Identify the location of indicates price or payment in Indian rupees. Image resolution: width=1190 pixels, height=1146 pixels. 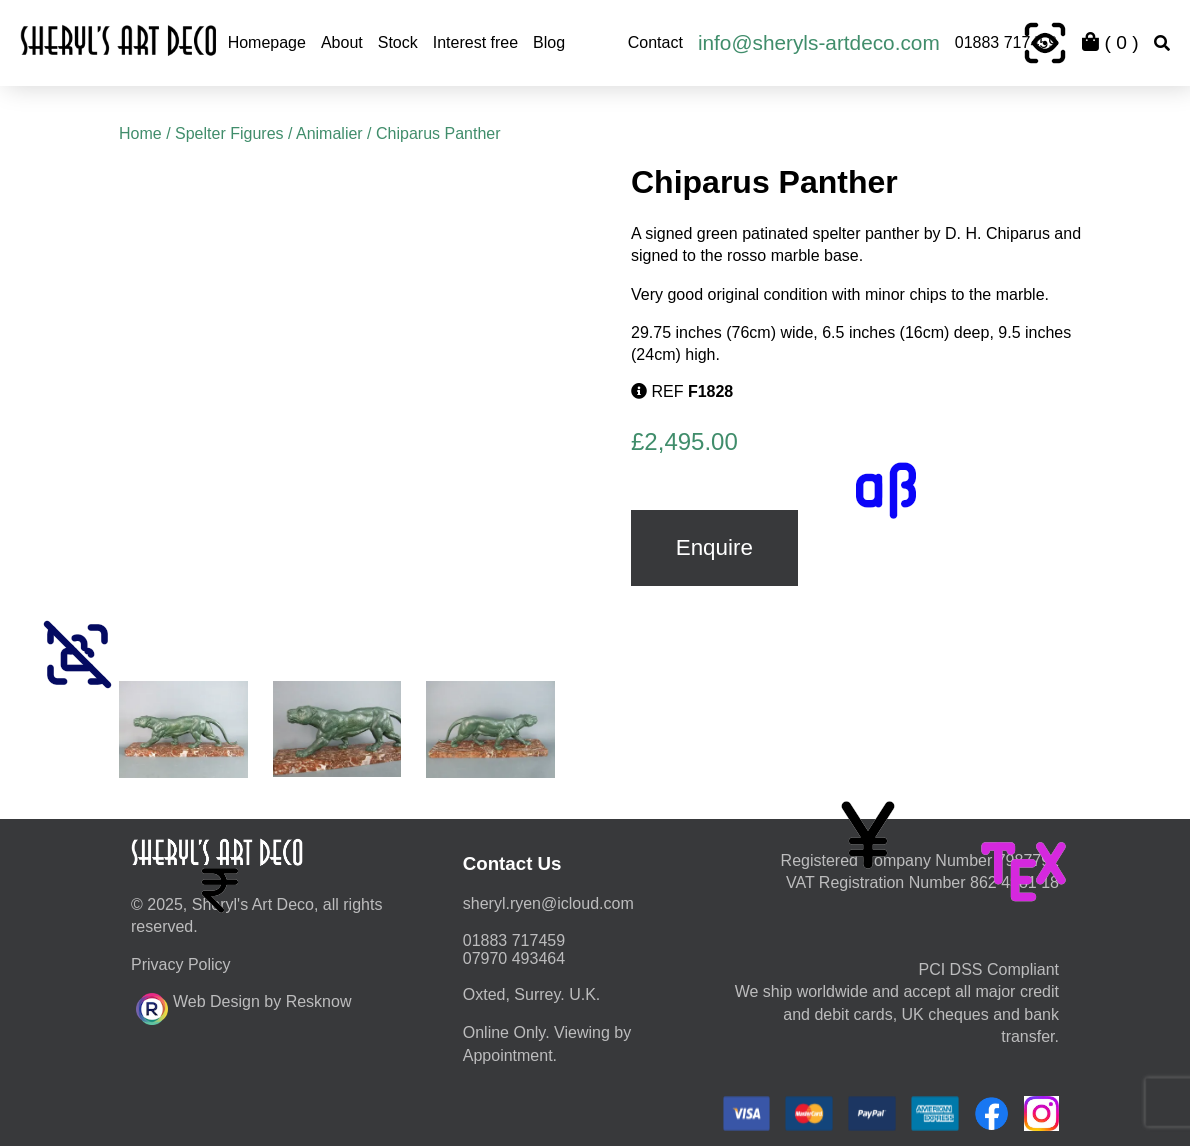
(218, 890).